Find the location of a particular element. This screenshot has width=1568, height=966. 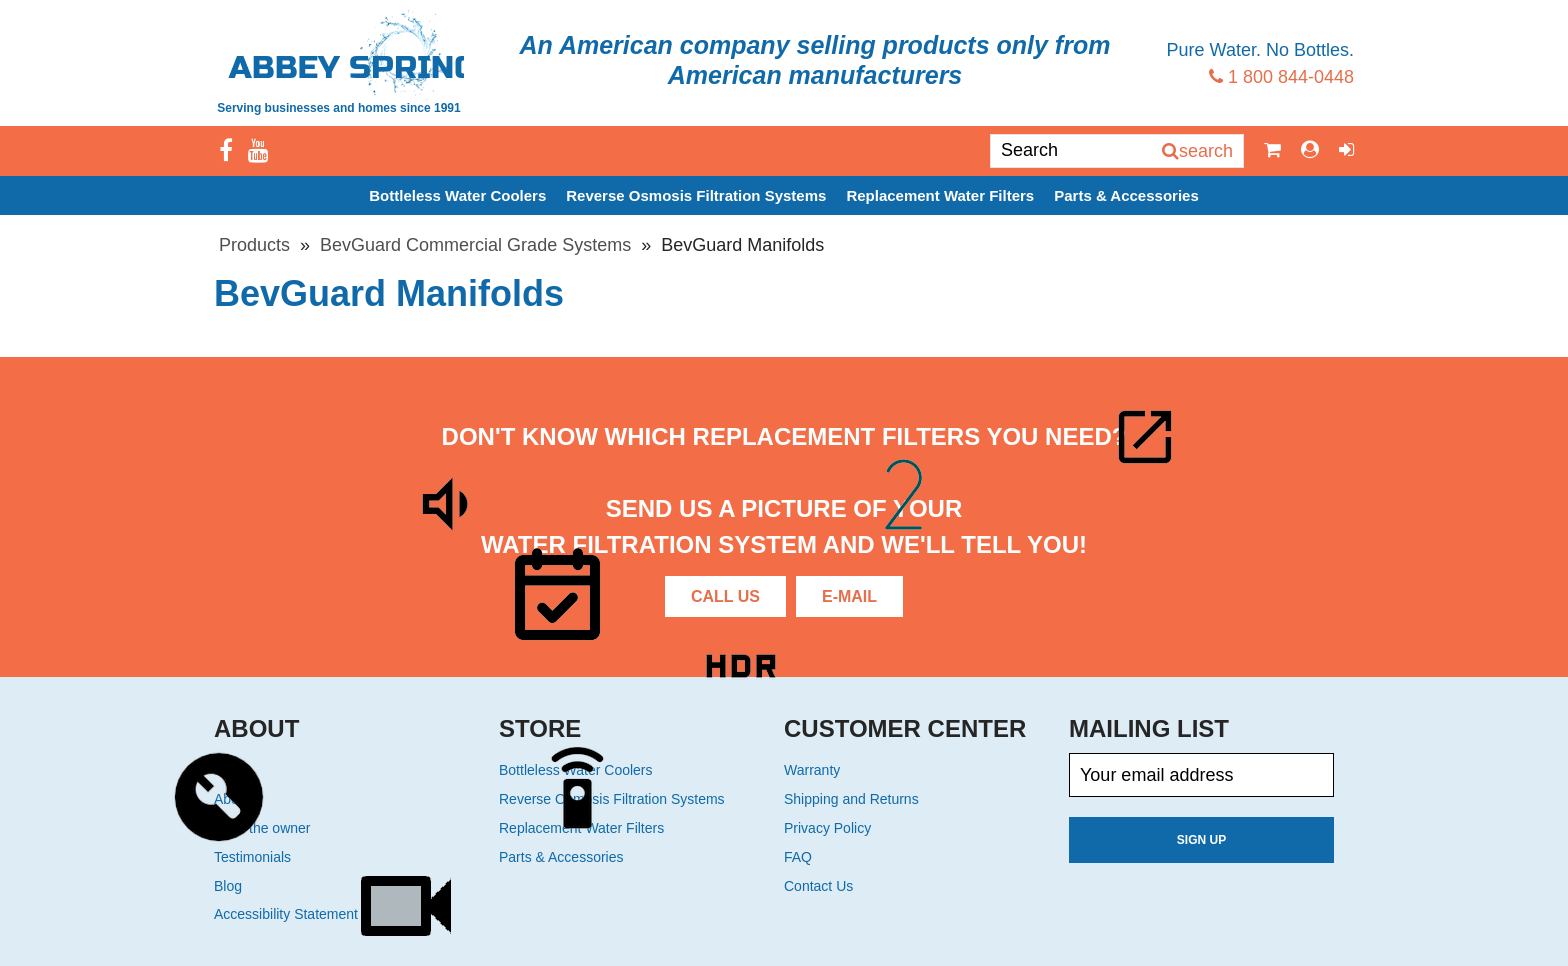

decrease audio volume is located at coordinates (446, 504).